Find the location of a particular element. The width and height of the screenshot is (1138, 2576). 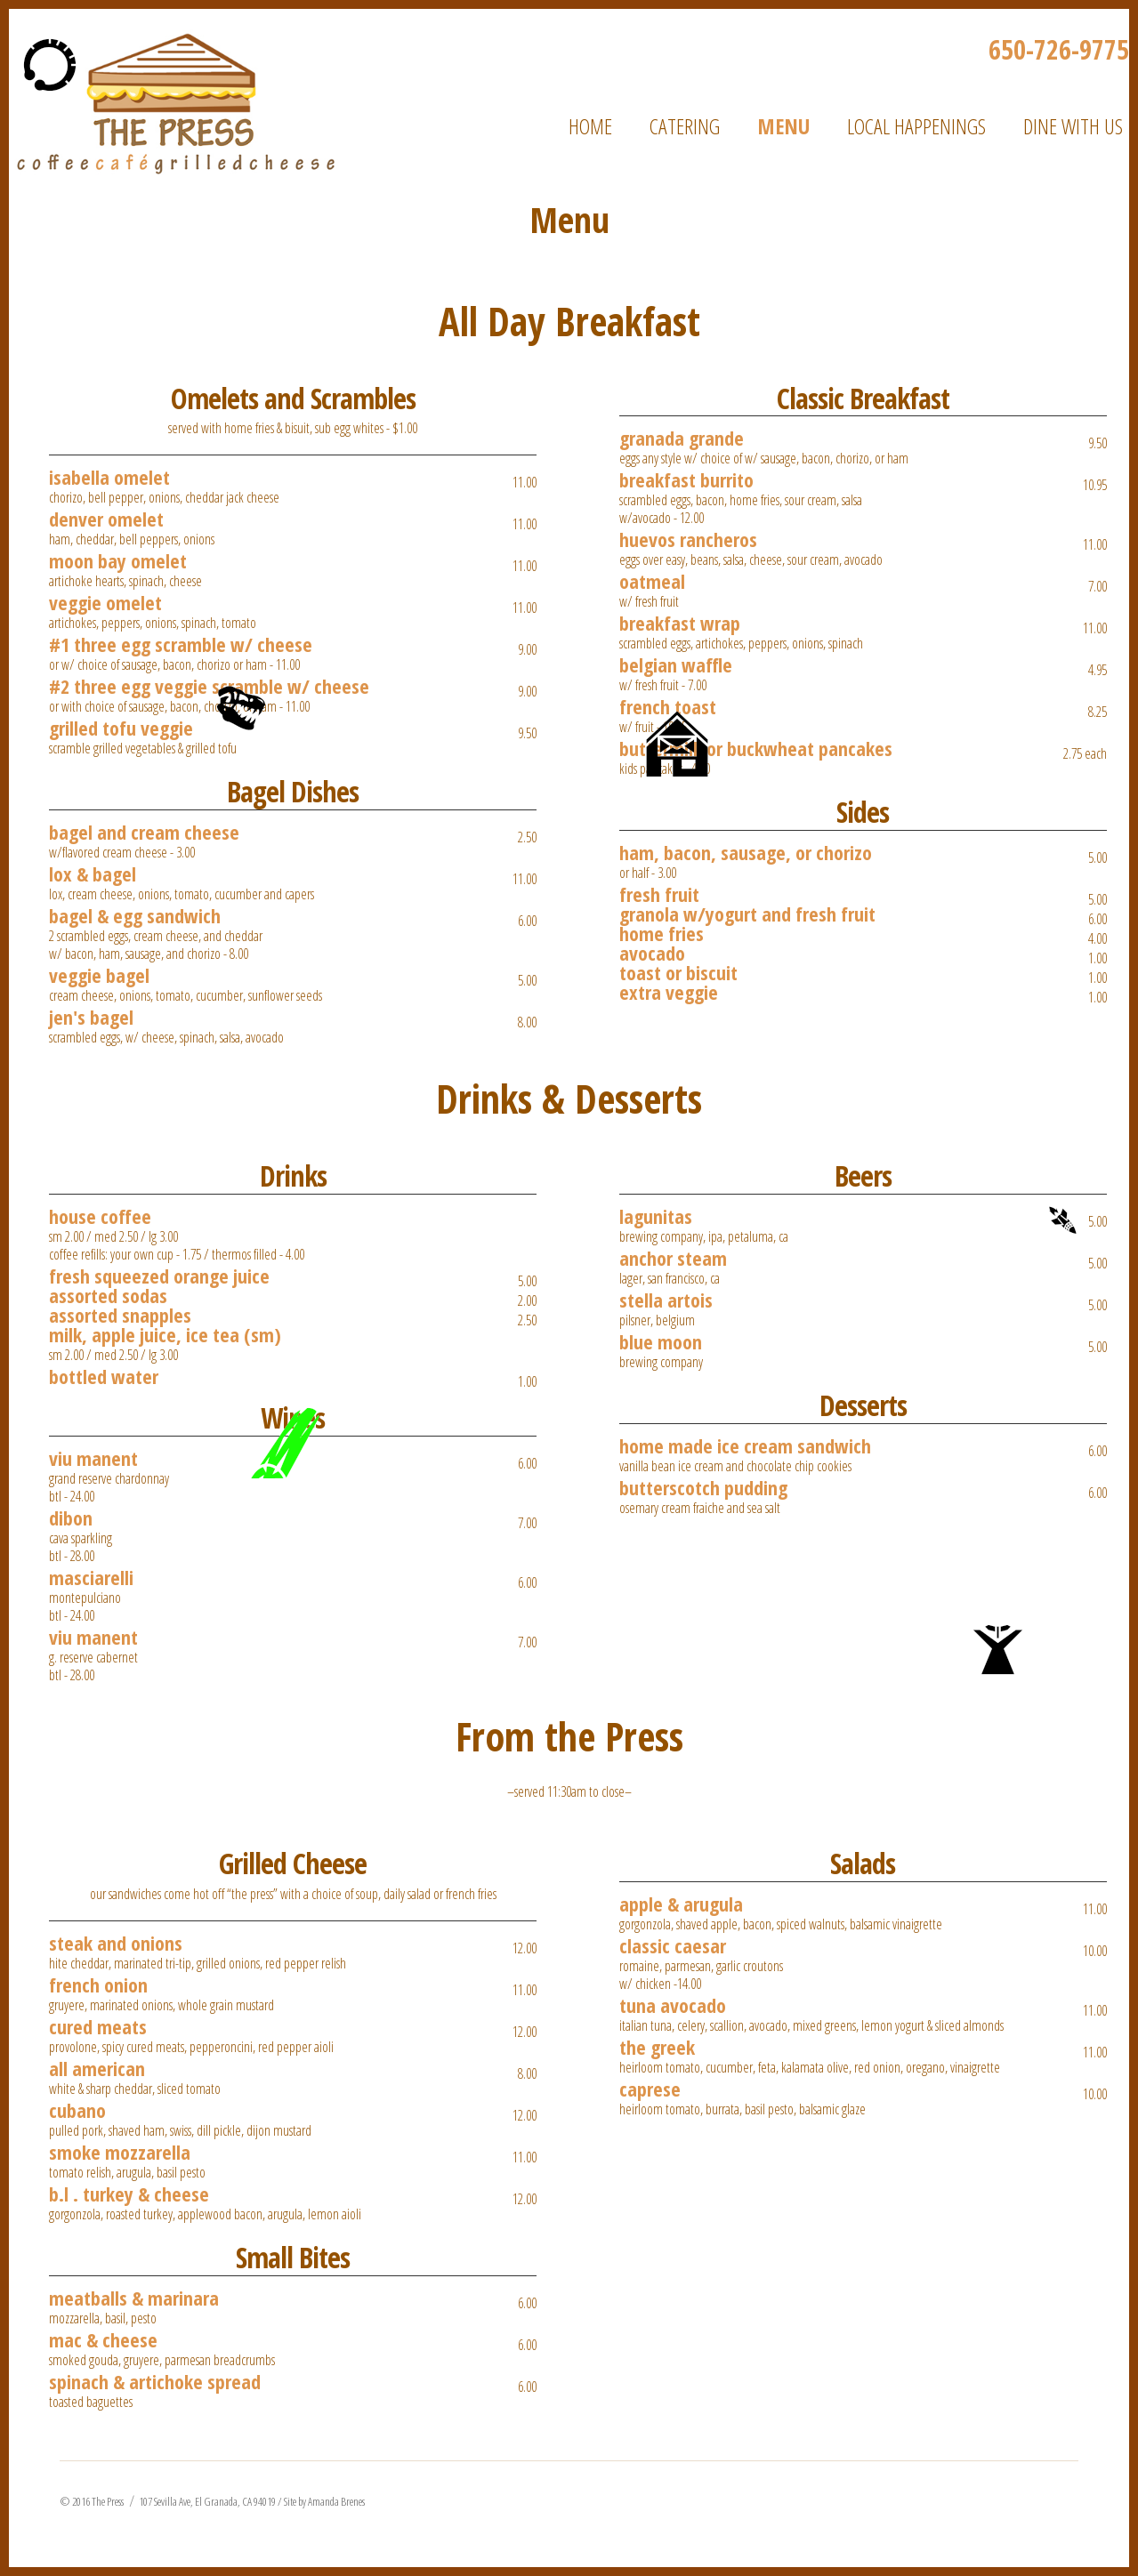

indicates a decision point or branching path is located at coordinates (997, 1649).